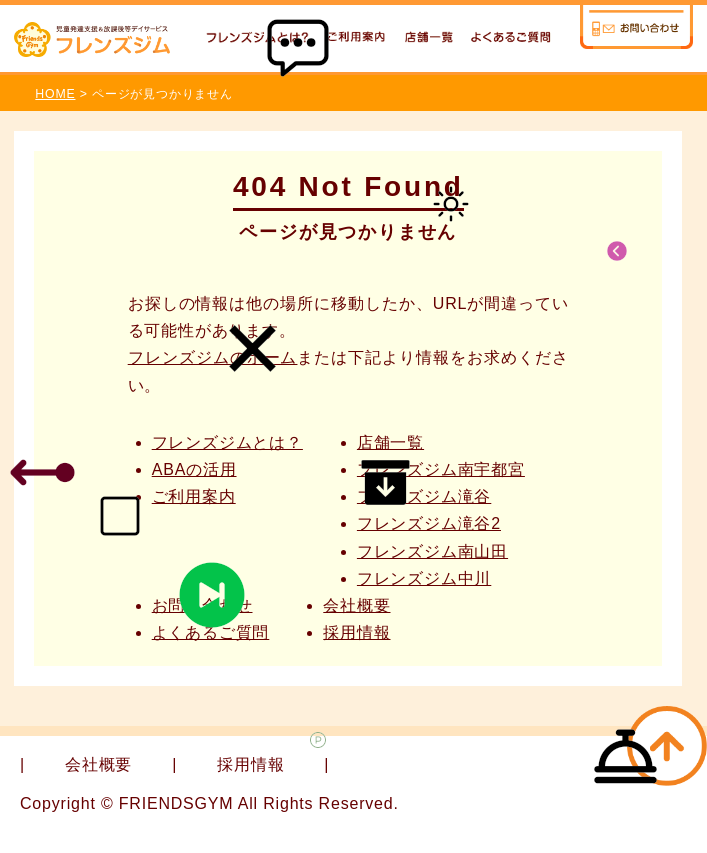 The height and width of the screenshot is (853, 707). Describe the element at coordinates (385, 482) in the screenshot. I see `archive this item` at that location.